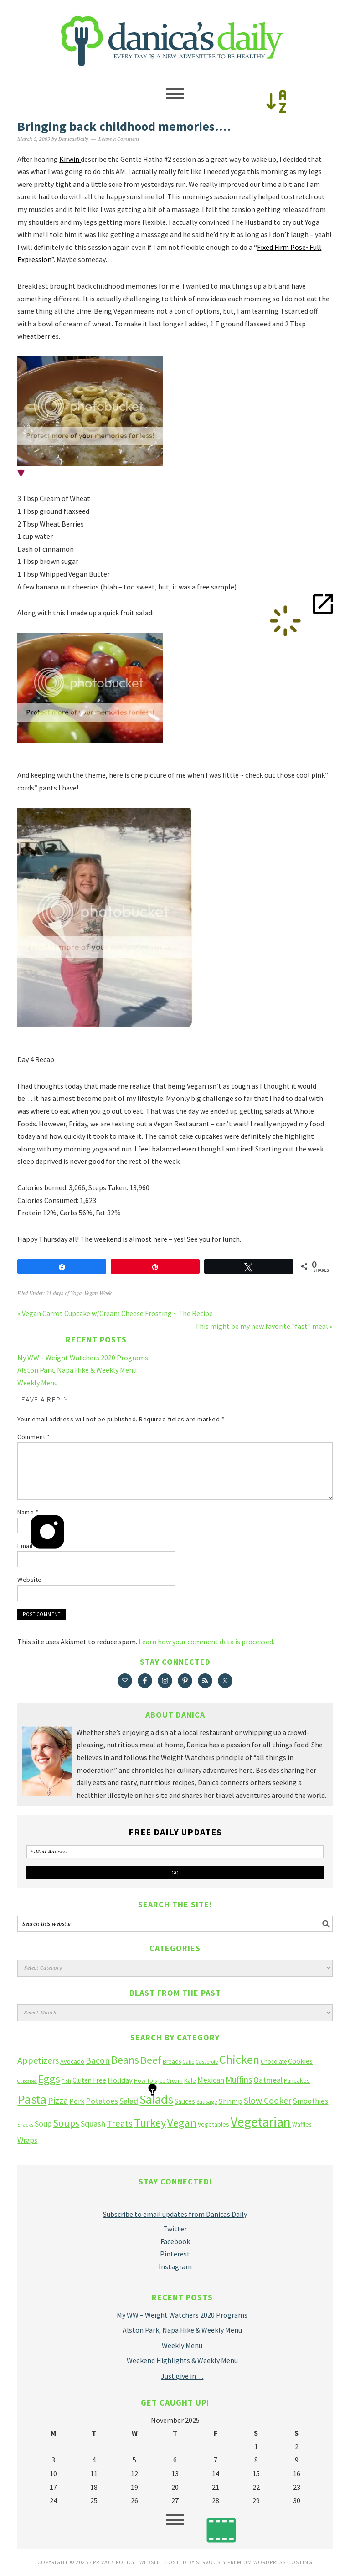  I want to click on sort items alphabetically A to Z, so click(277, 101).